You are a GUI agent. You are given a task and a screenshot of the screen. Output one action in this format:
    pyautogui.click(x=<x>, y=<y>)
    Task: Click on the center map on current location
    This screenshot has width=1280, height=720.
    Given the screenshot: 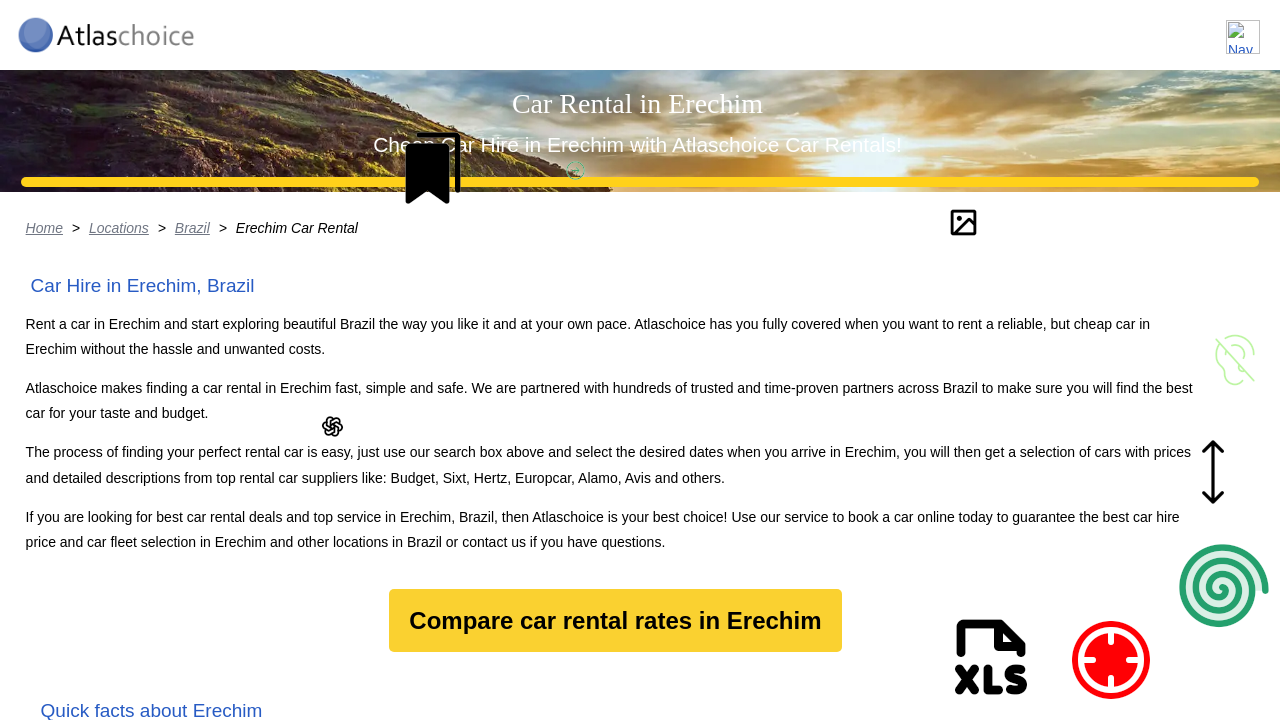 What is the action you would take?
    pyautogui.click(x=1111, y=660)
    